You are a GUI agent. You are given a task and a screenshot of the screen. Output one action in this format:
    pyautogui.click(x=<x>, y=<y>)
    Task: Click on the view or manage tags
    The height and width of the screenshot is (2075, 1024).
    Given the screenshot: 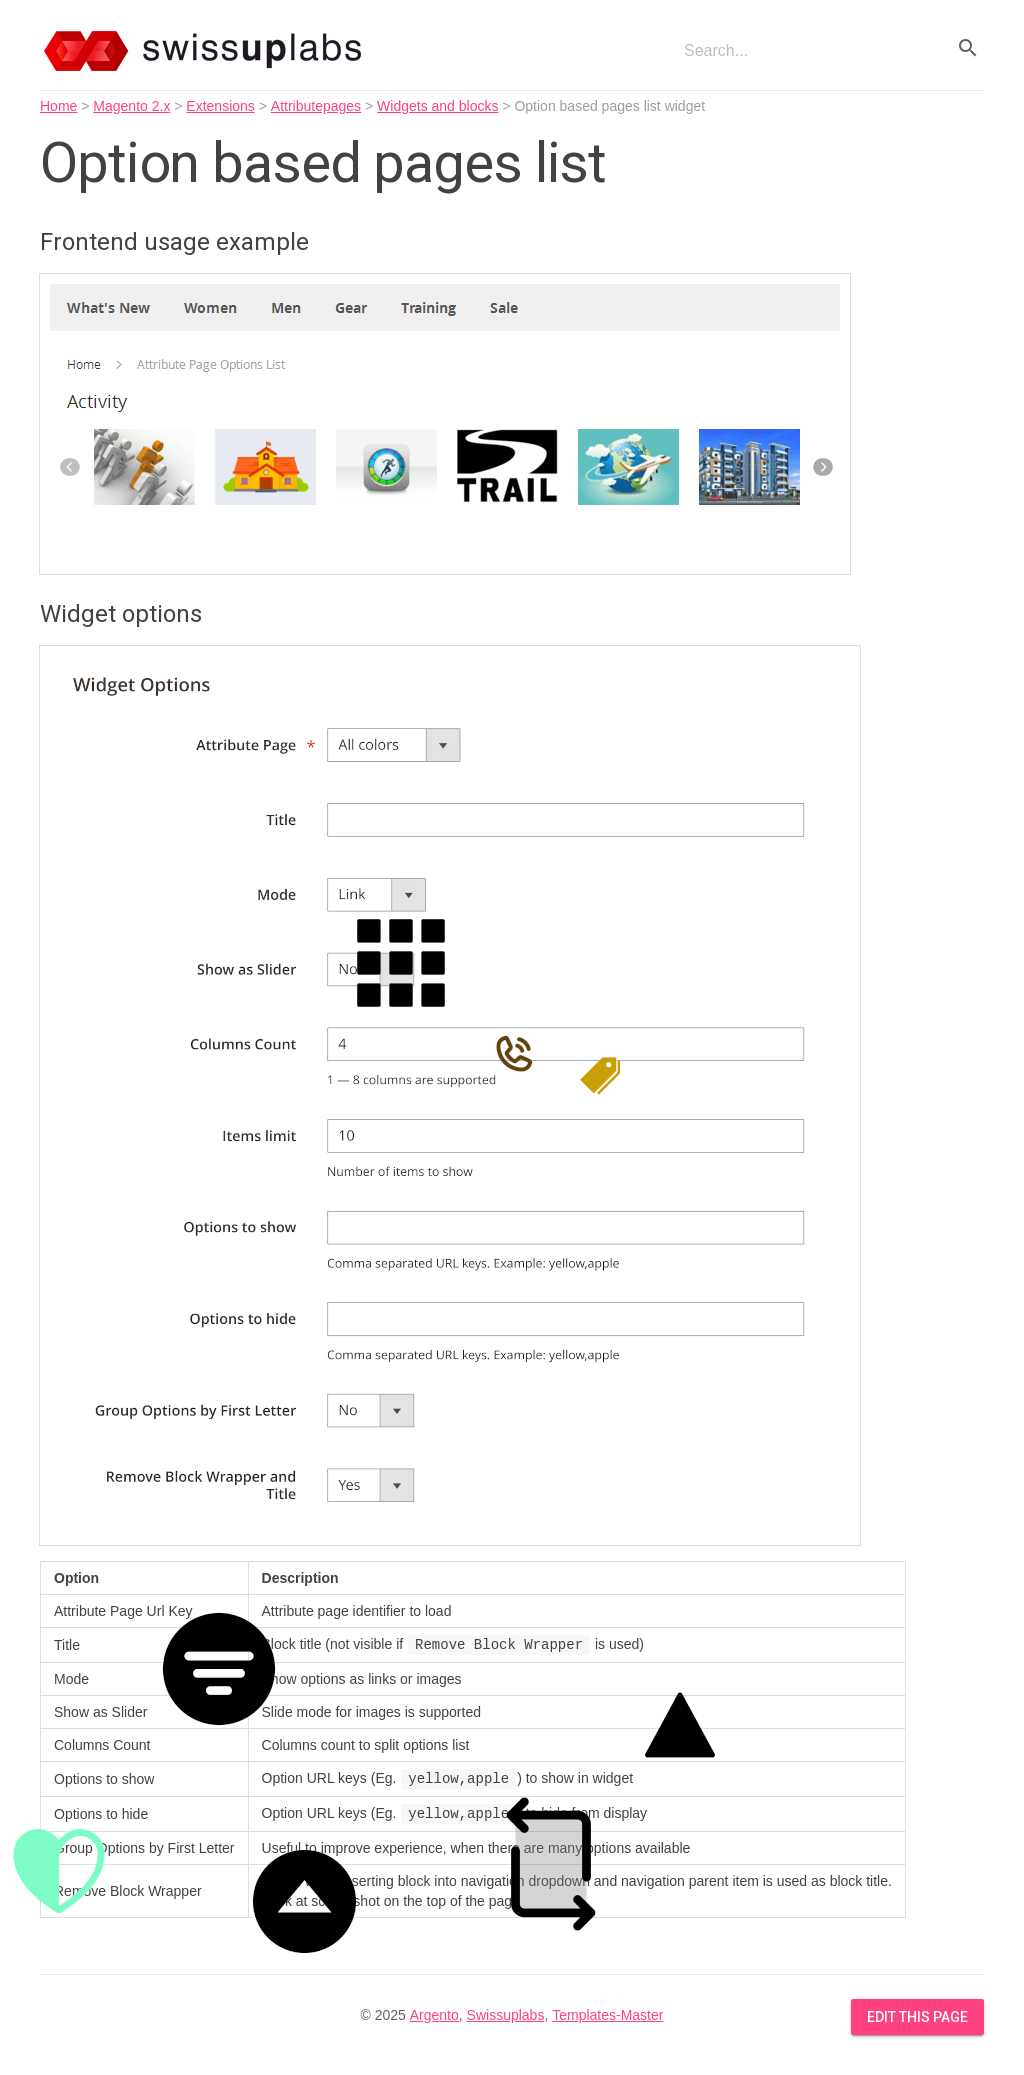 What is the action you would take?
    pyautogui.click(x=600, y=1076)
    